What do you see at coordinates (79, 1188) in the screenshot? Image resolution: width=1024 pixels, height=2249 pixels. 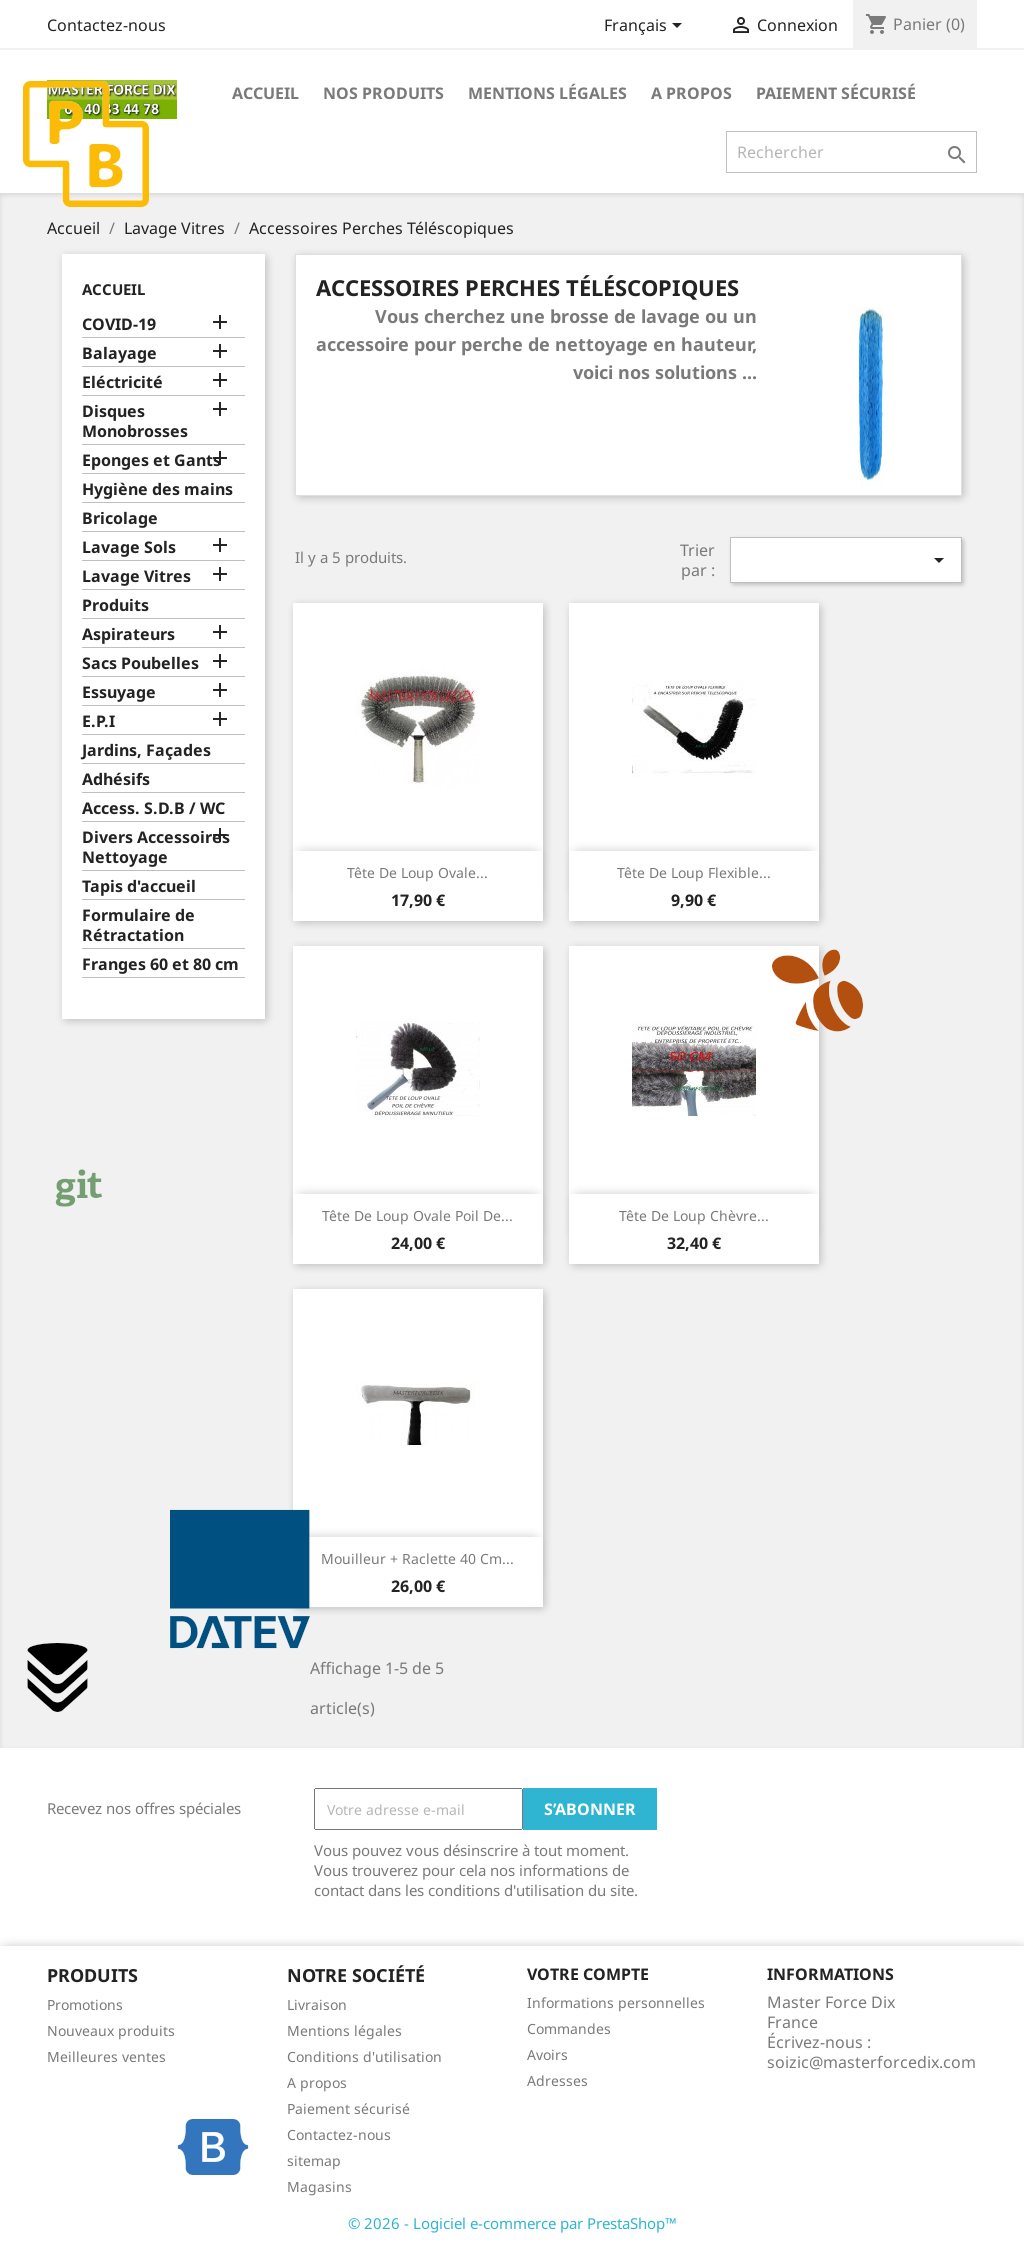 I see `git version control system logo` at bounding box center [79, 1188].